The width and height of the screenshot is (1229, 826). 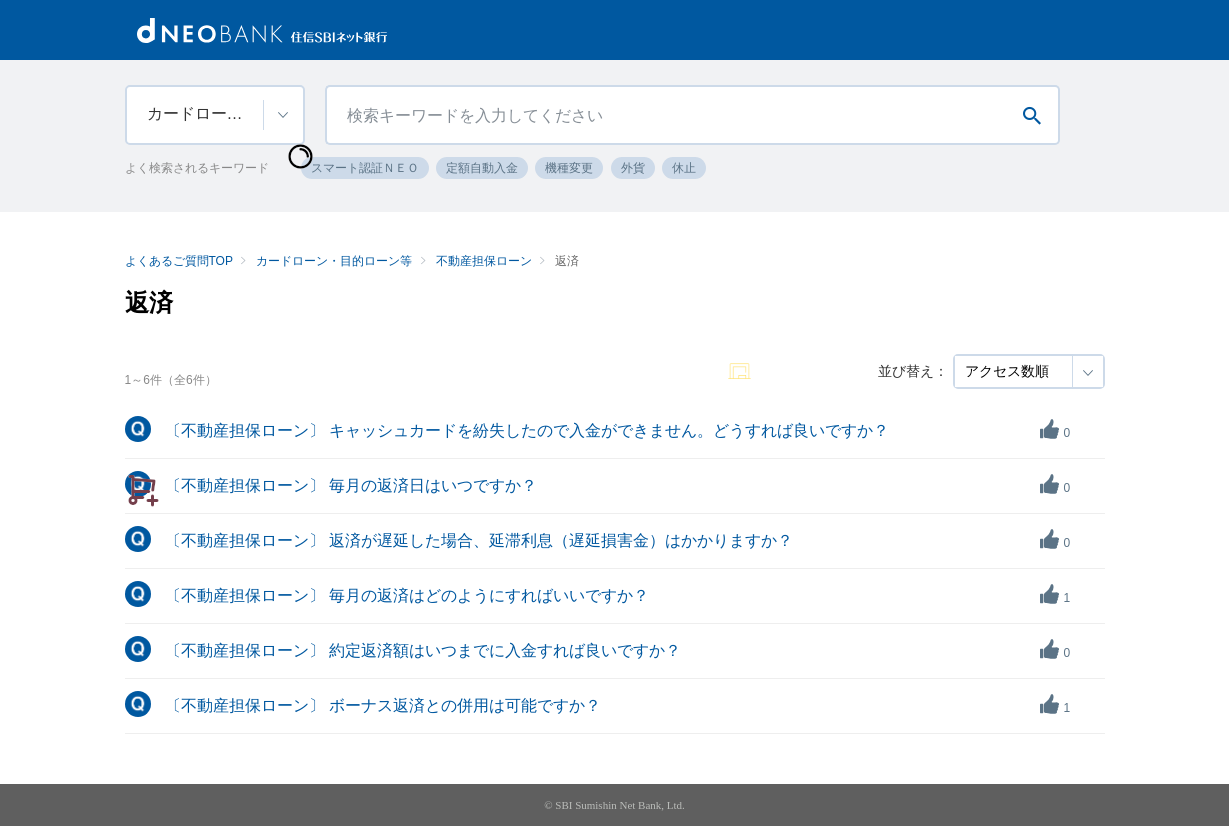 I want to click on access whiteboard or presentation mode, so click(x=739, y=371).